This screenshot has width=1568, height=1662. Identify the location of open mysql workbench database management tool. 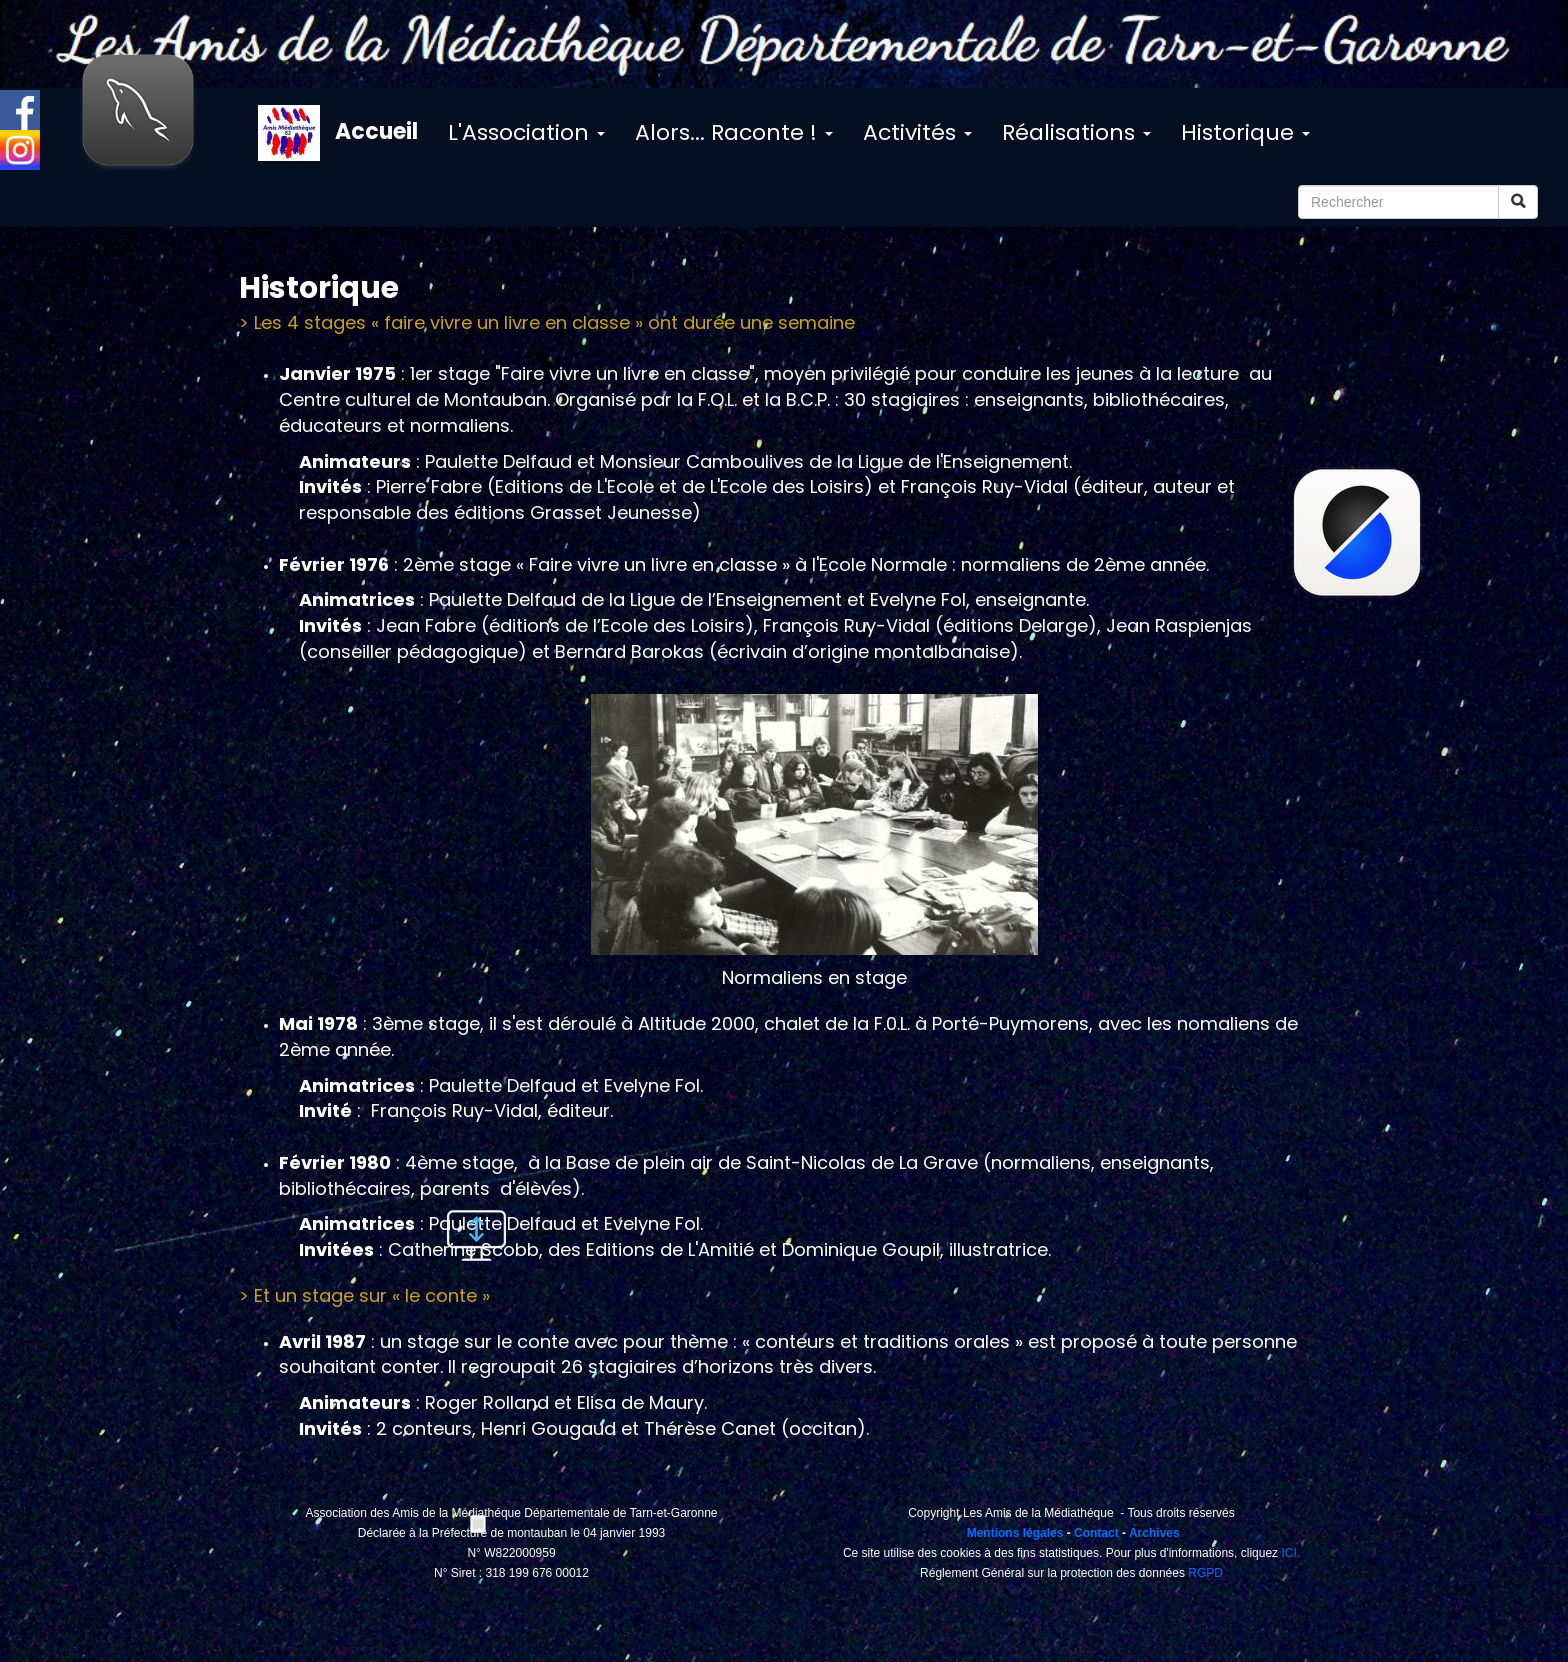
(138, 110).